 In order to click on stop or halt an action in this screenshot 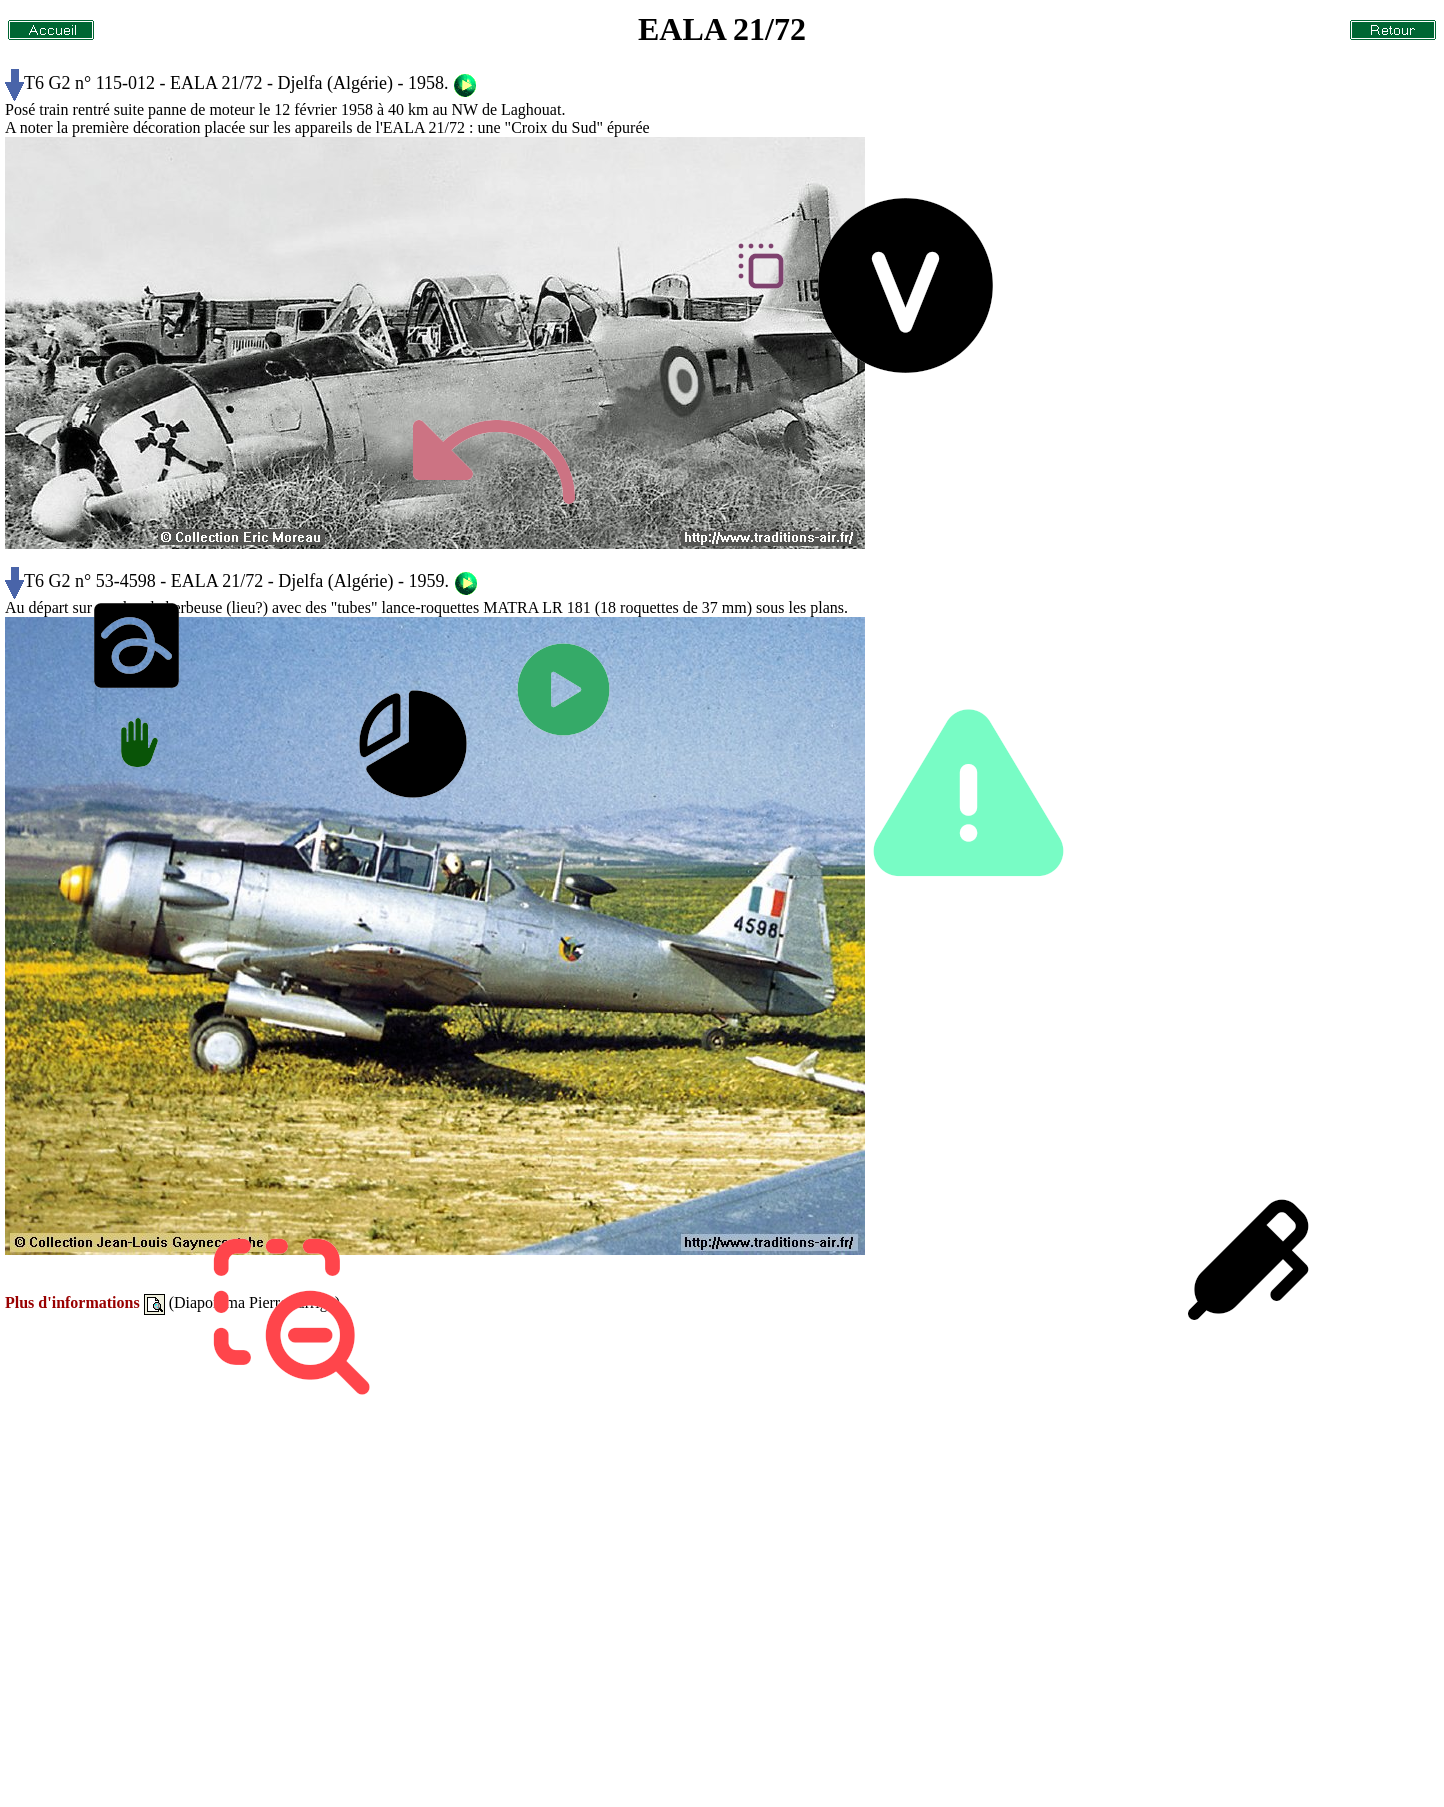, I will do `click(139, 742)`.